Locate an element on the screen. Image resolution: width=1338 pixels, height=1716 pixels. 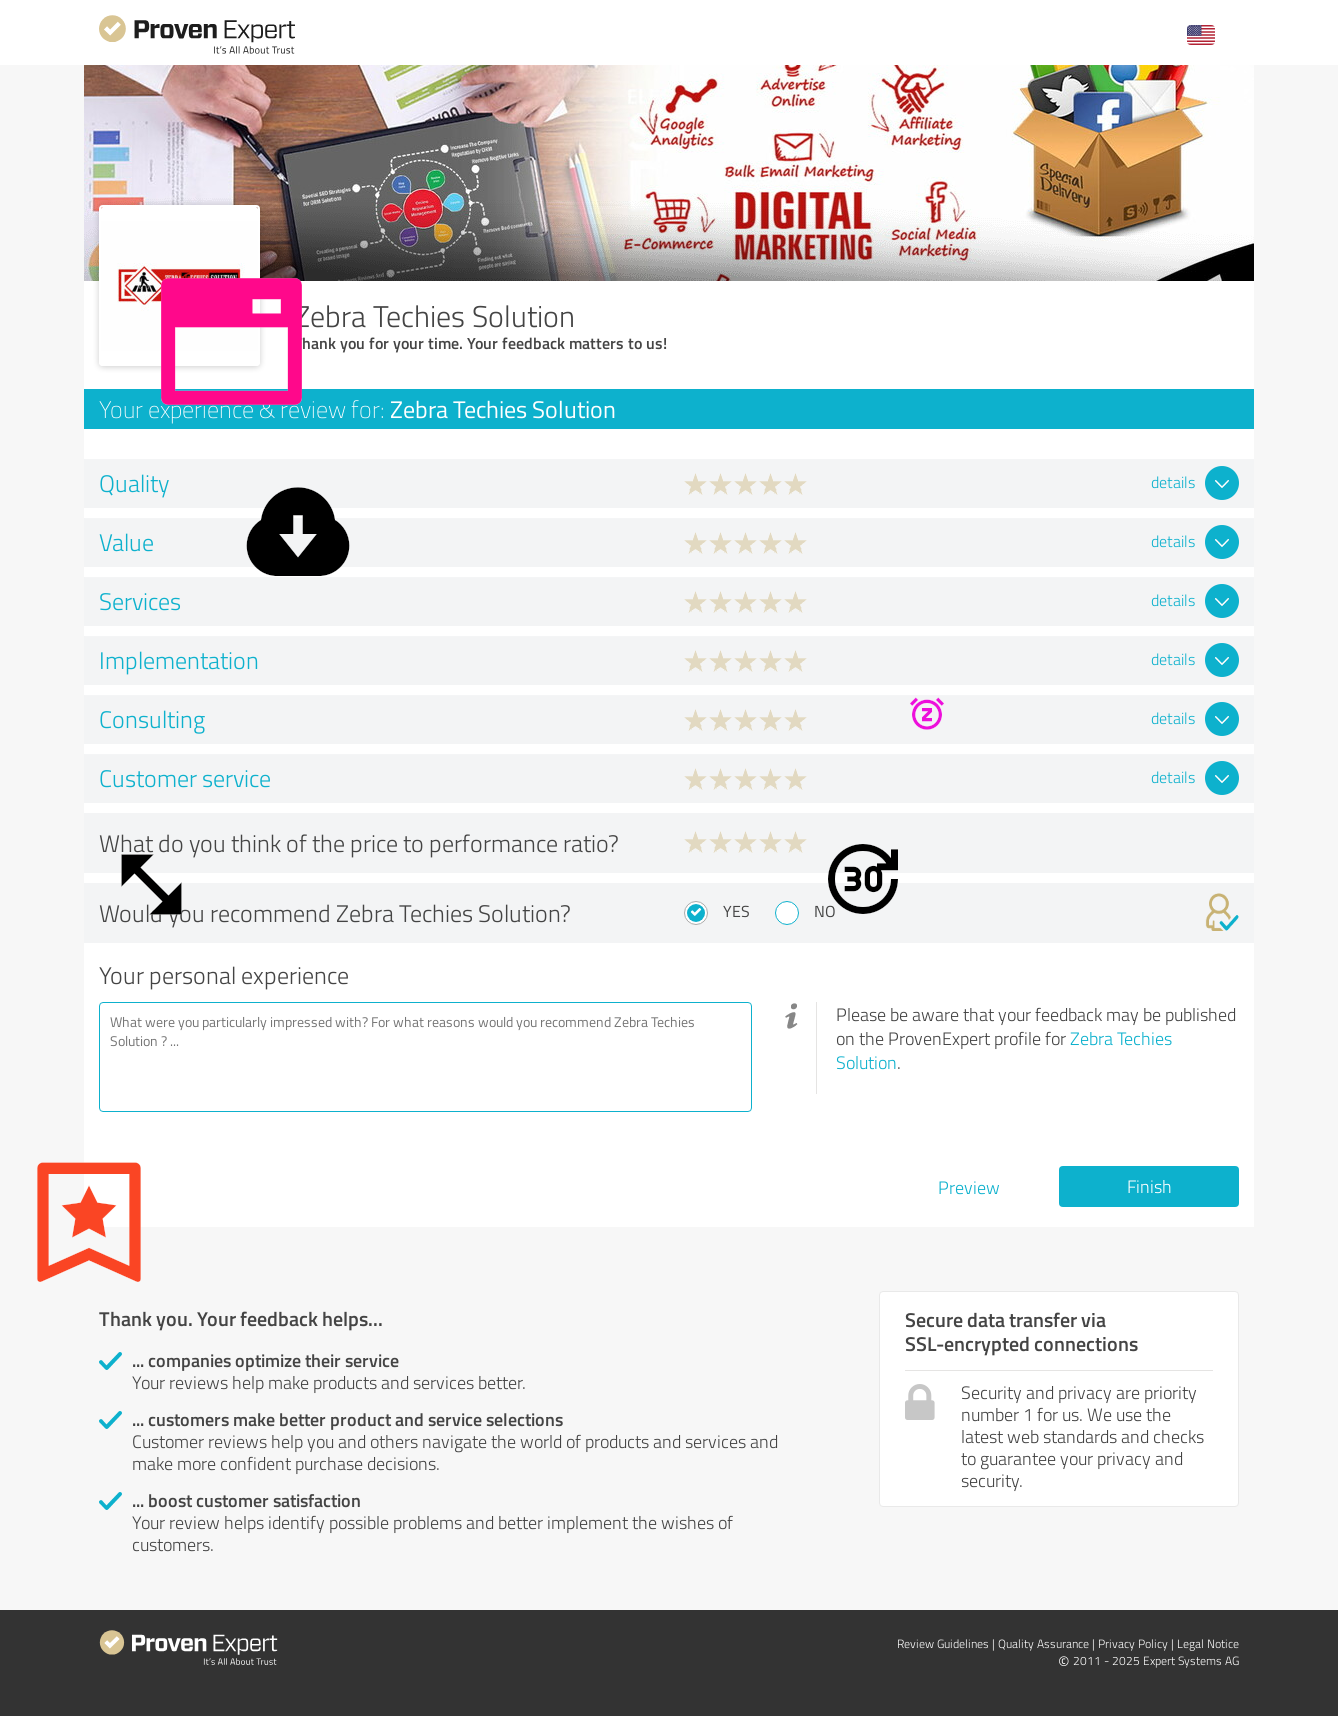
skip forward 30 seconds is located at coordinates (863, 879).